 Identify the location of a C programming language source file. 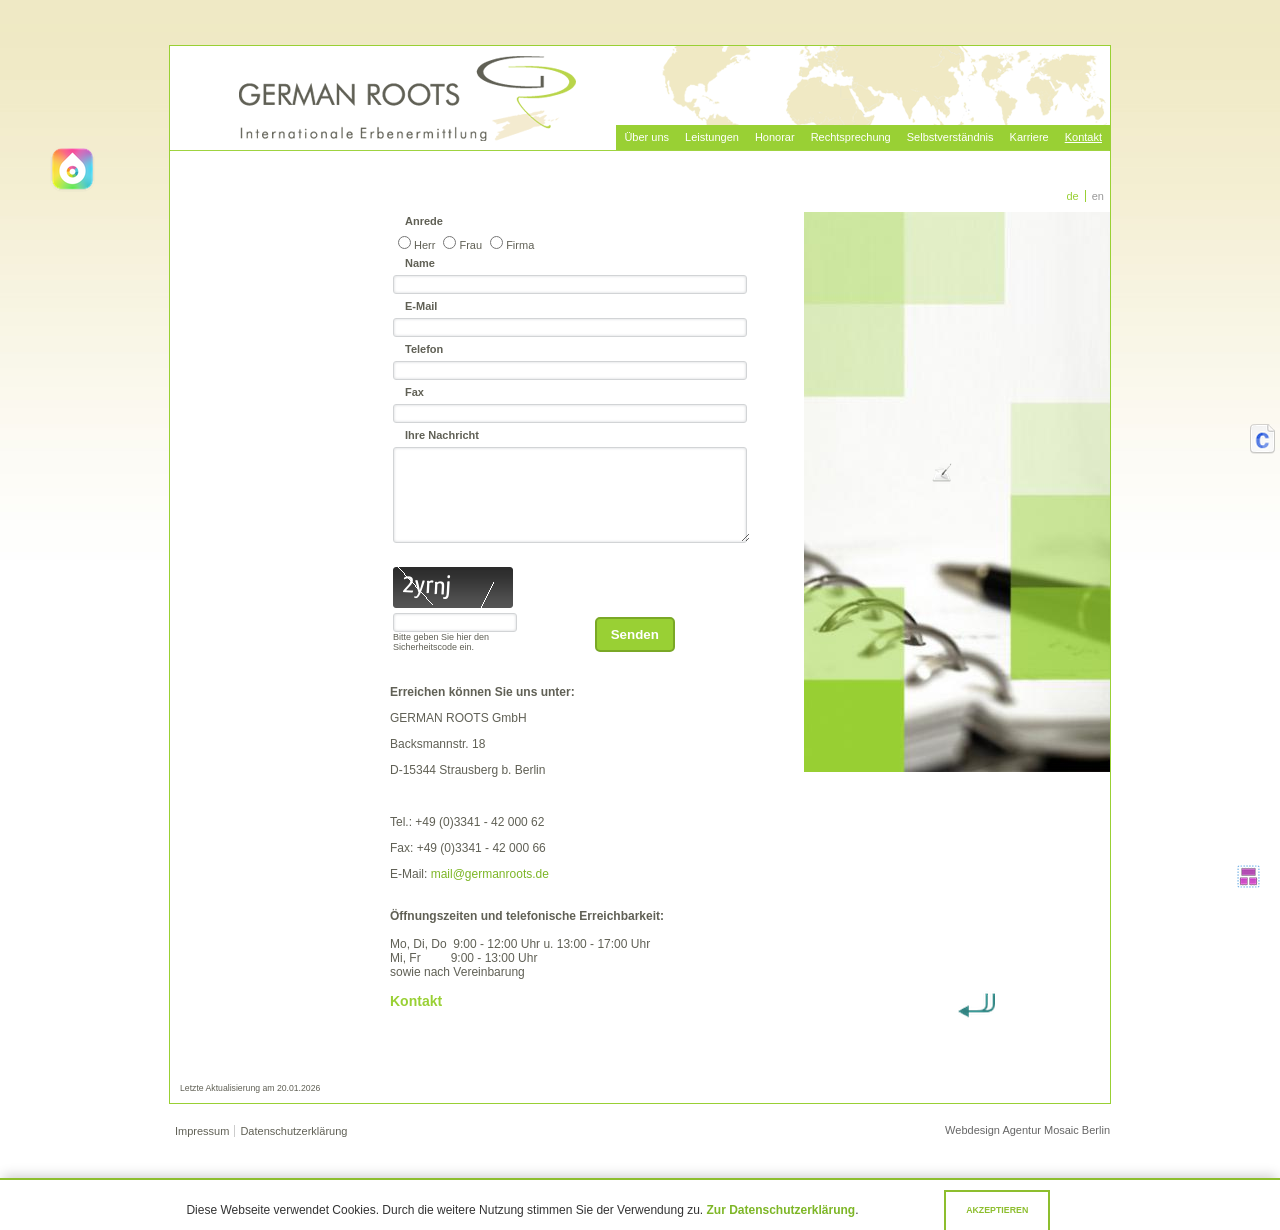
(1262, 438).